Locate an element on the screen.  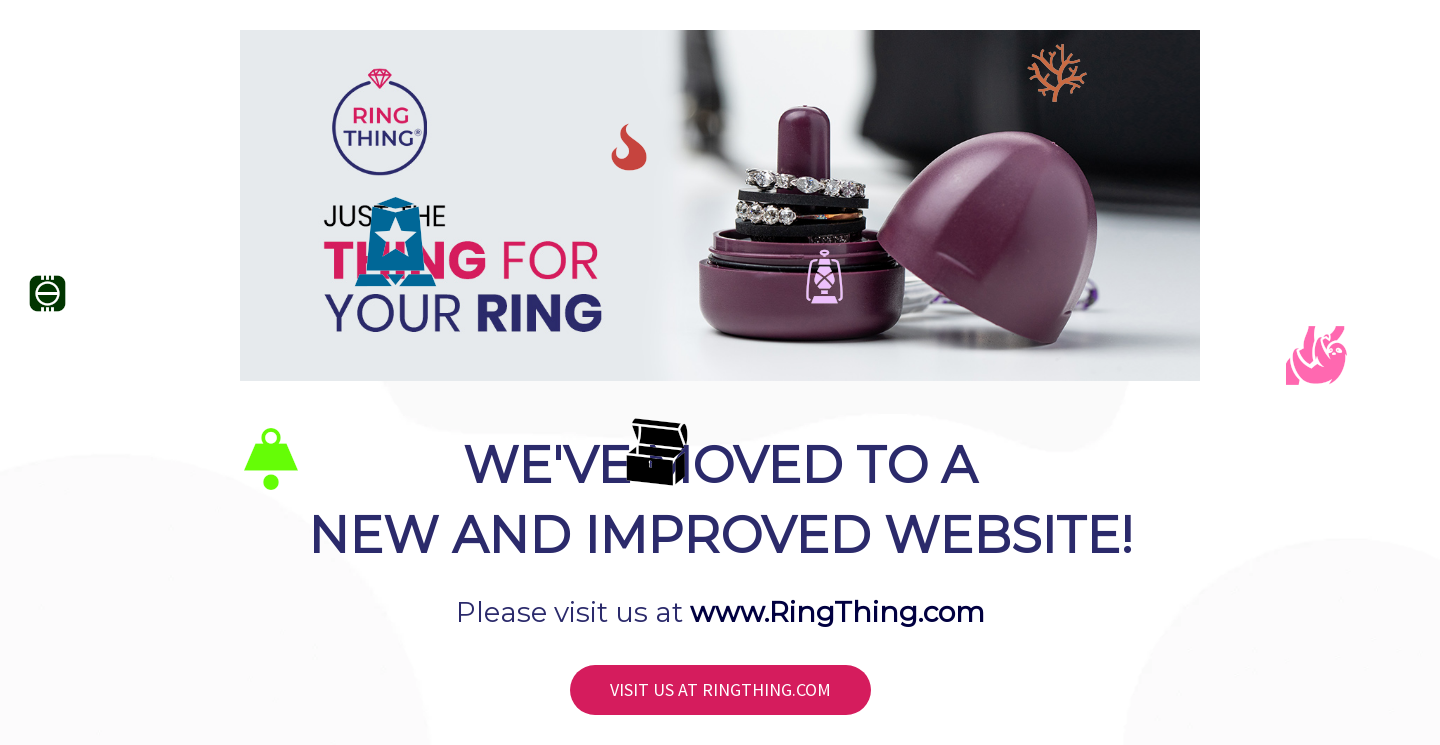
indicates hot or trending content is located at coordinates (629, 147).